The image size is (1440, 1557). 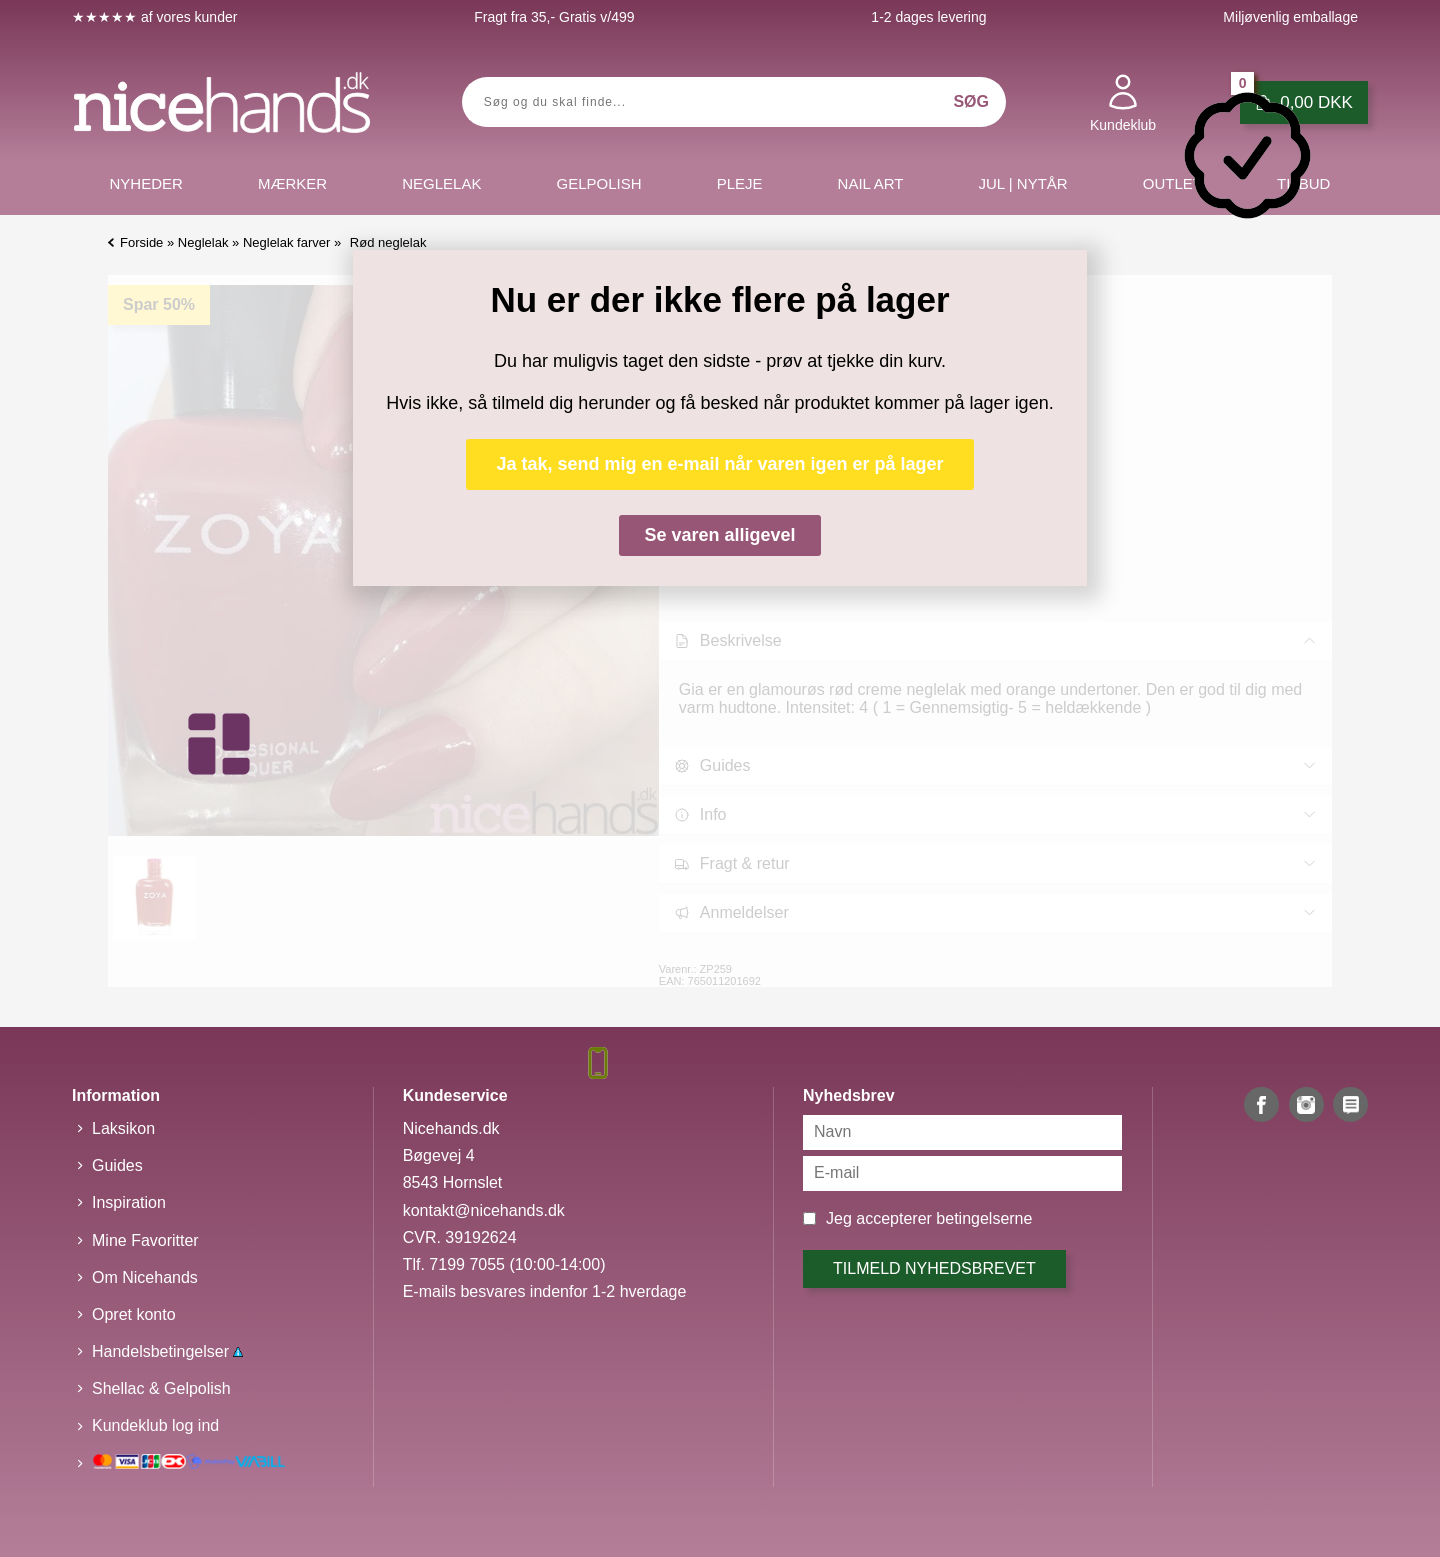 What do you see at coordinates (1247, 155) in the screenshot?
I see `verified account or user badge` at bounding box center [1247, 155].